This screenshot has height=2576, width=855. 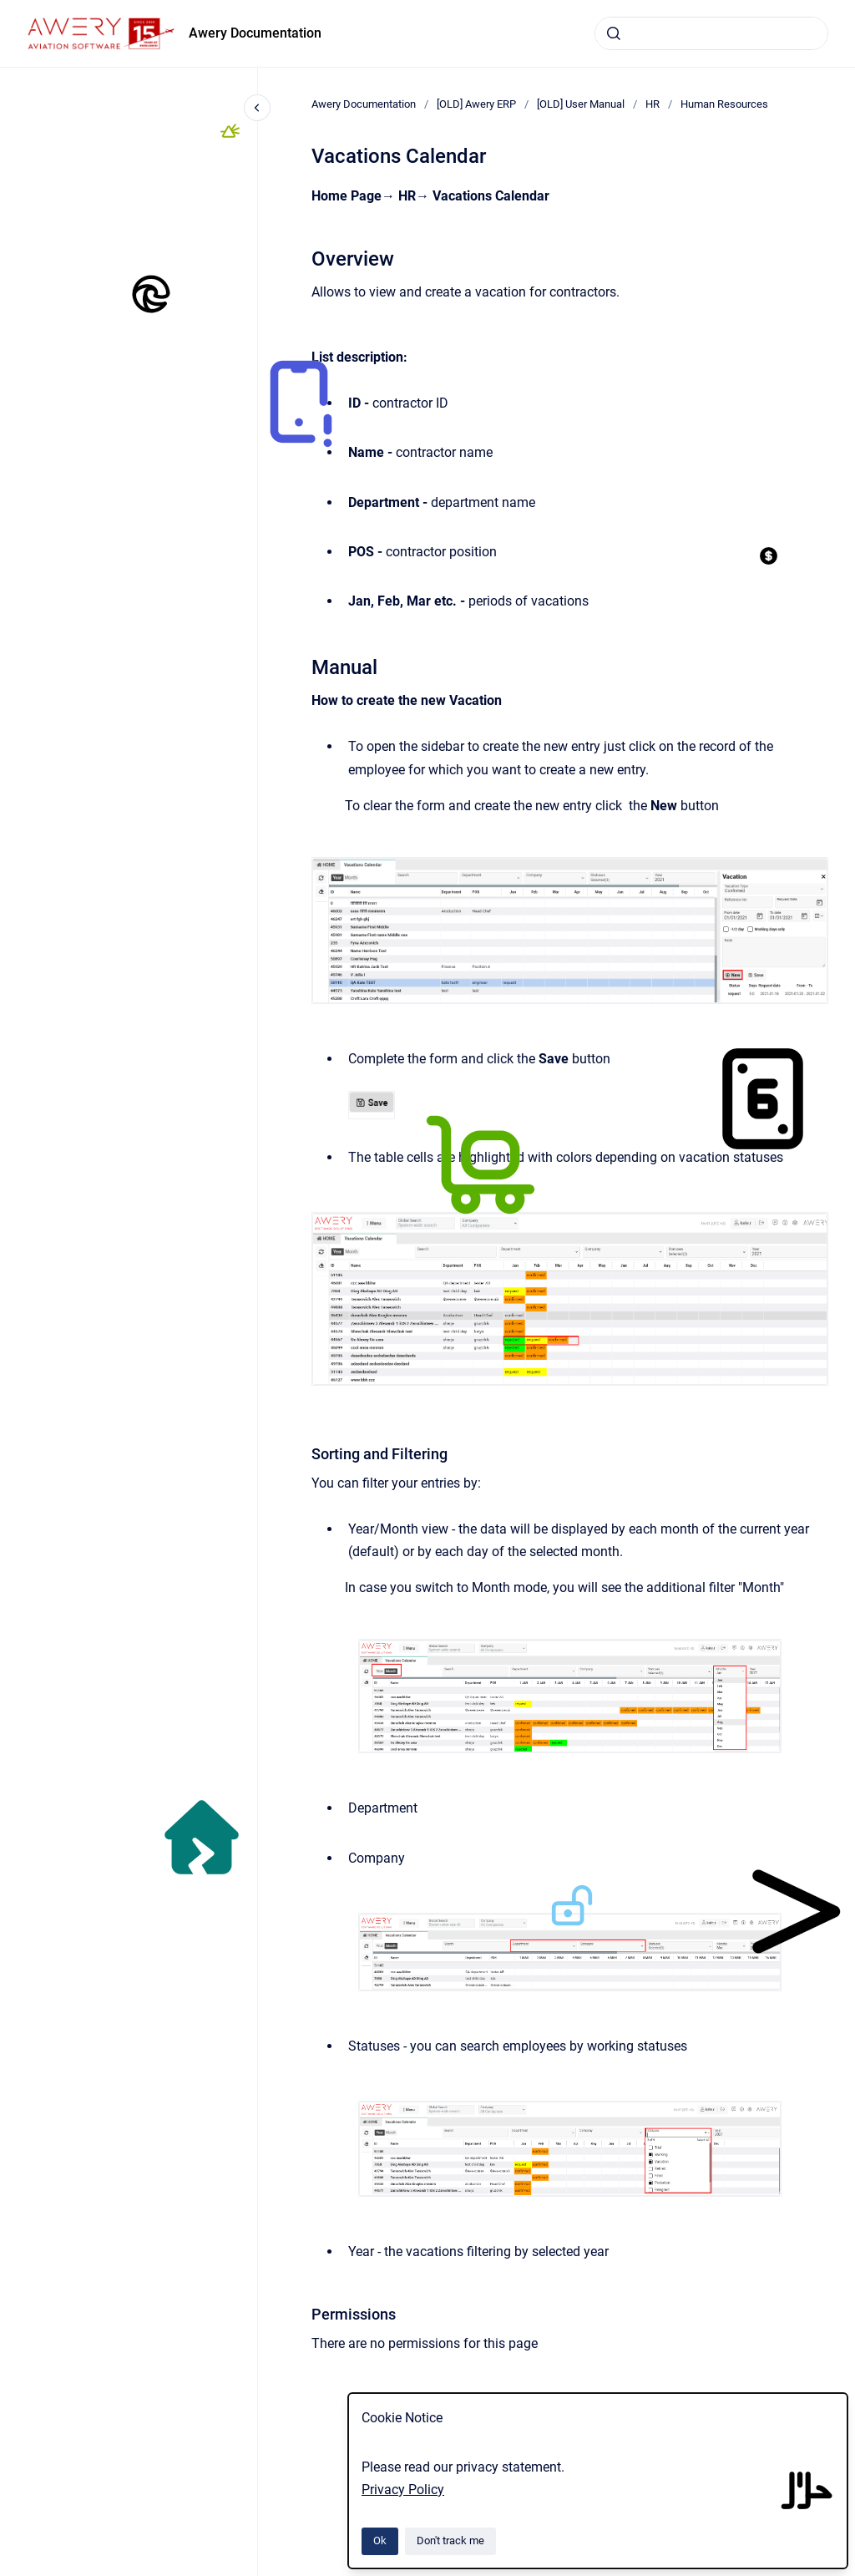 I want to click on navigate to the next item or page, so click(x=790, y=1911).